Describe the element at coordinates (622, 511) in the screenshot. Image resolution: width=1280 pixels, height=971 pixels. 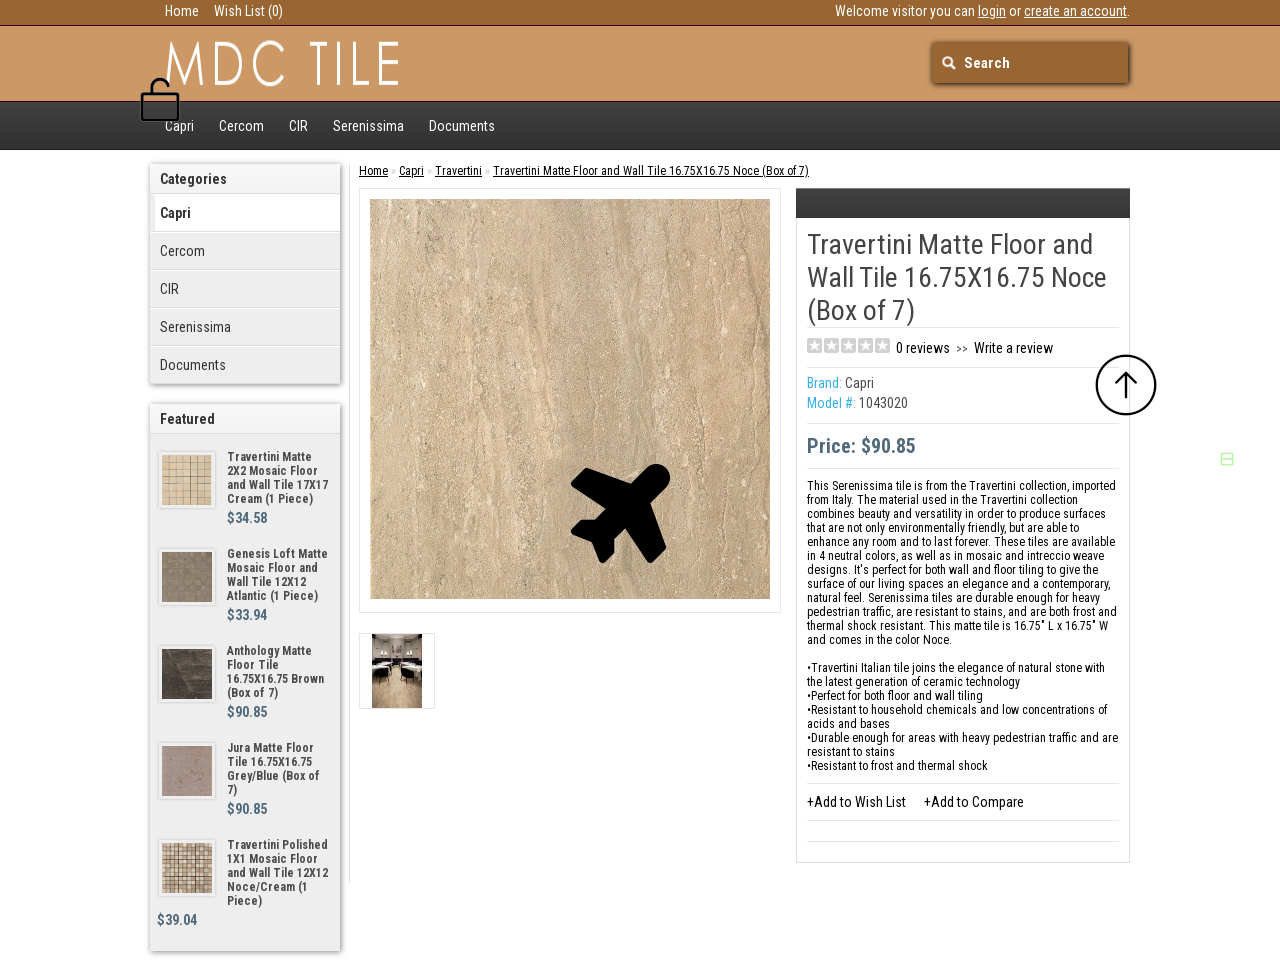
I see `enable airplane mode` at that location.